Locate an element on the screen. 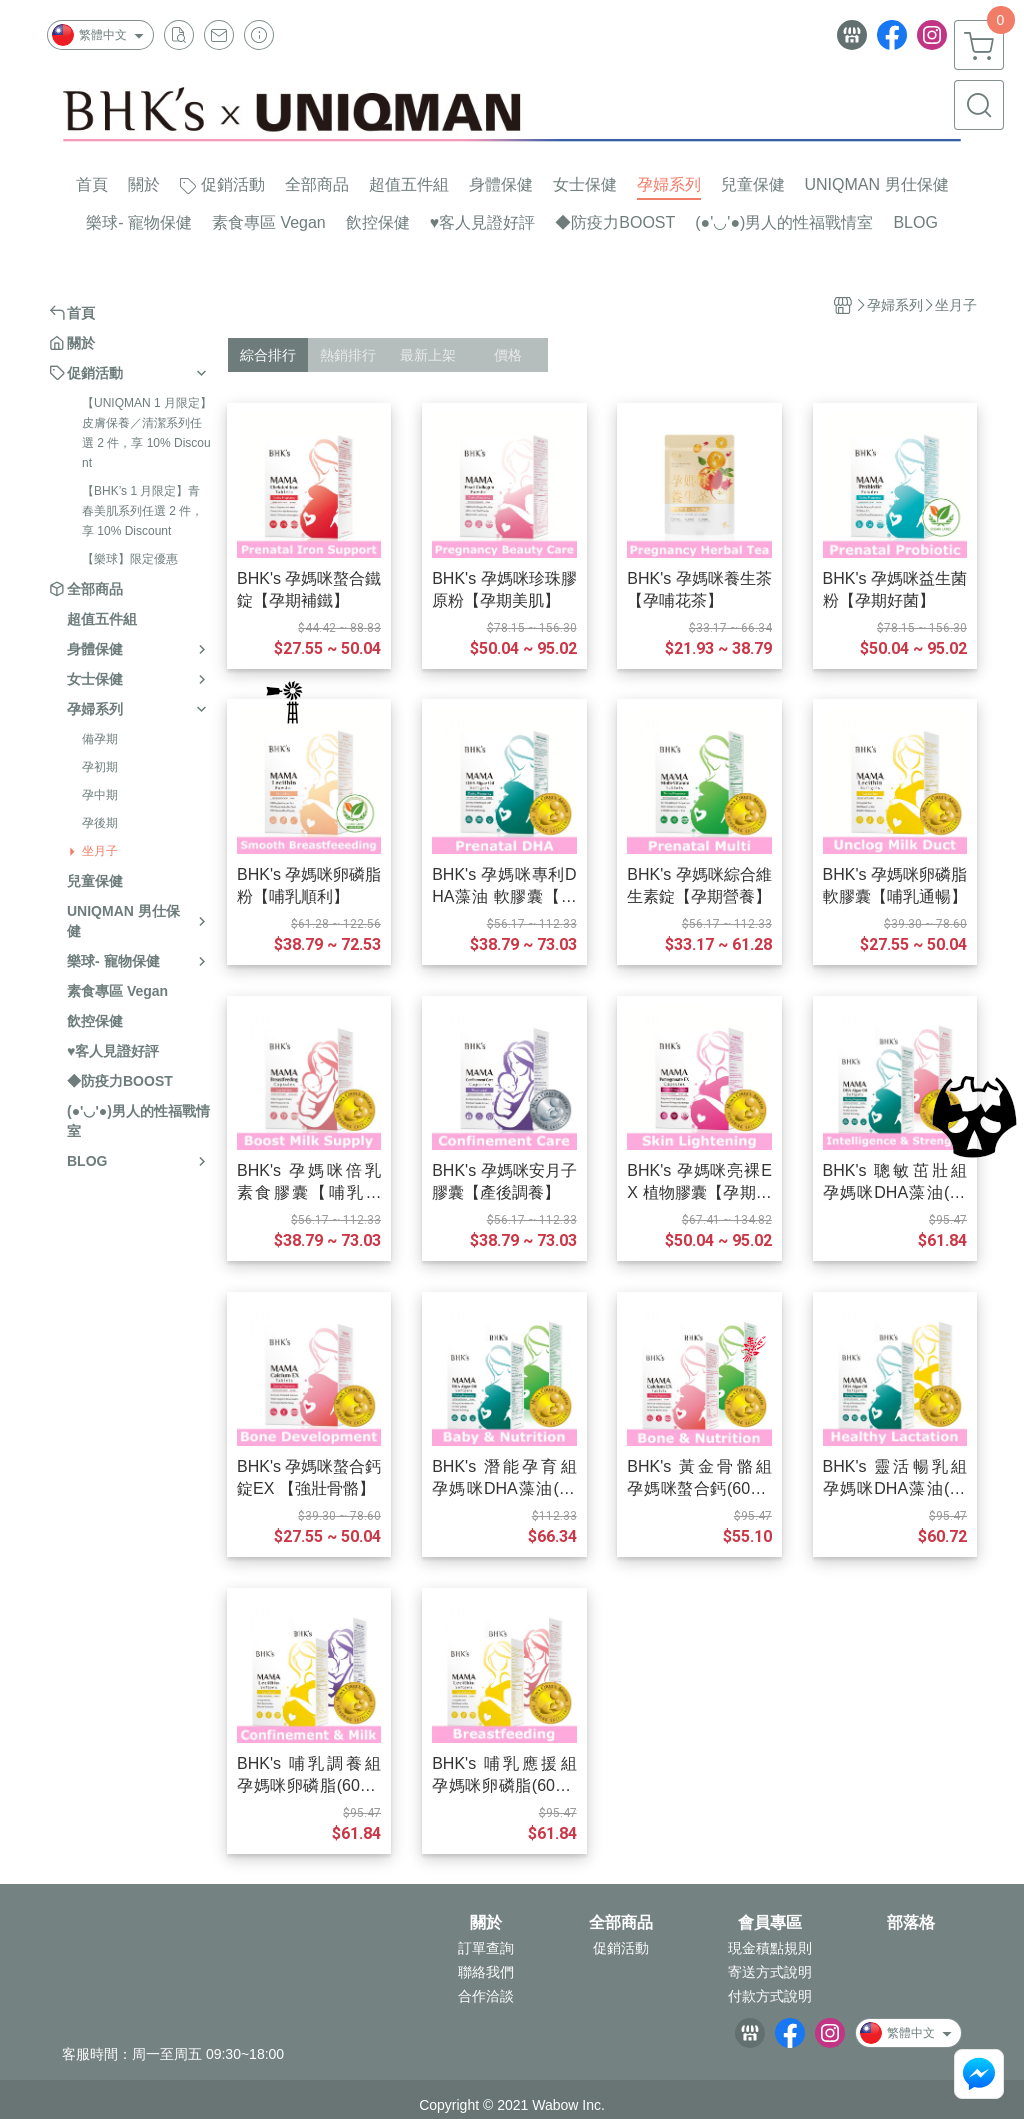  windmill or wind pump structure icon is located at coordinates (284, 701).